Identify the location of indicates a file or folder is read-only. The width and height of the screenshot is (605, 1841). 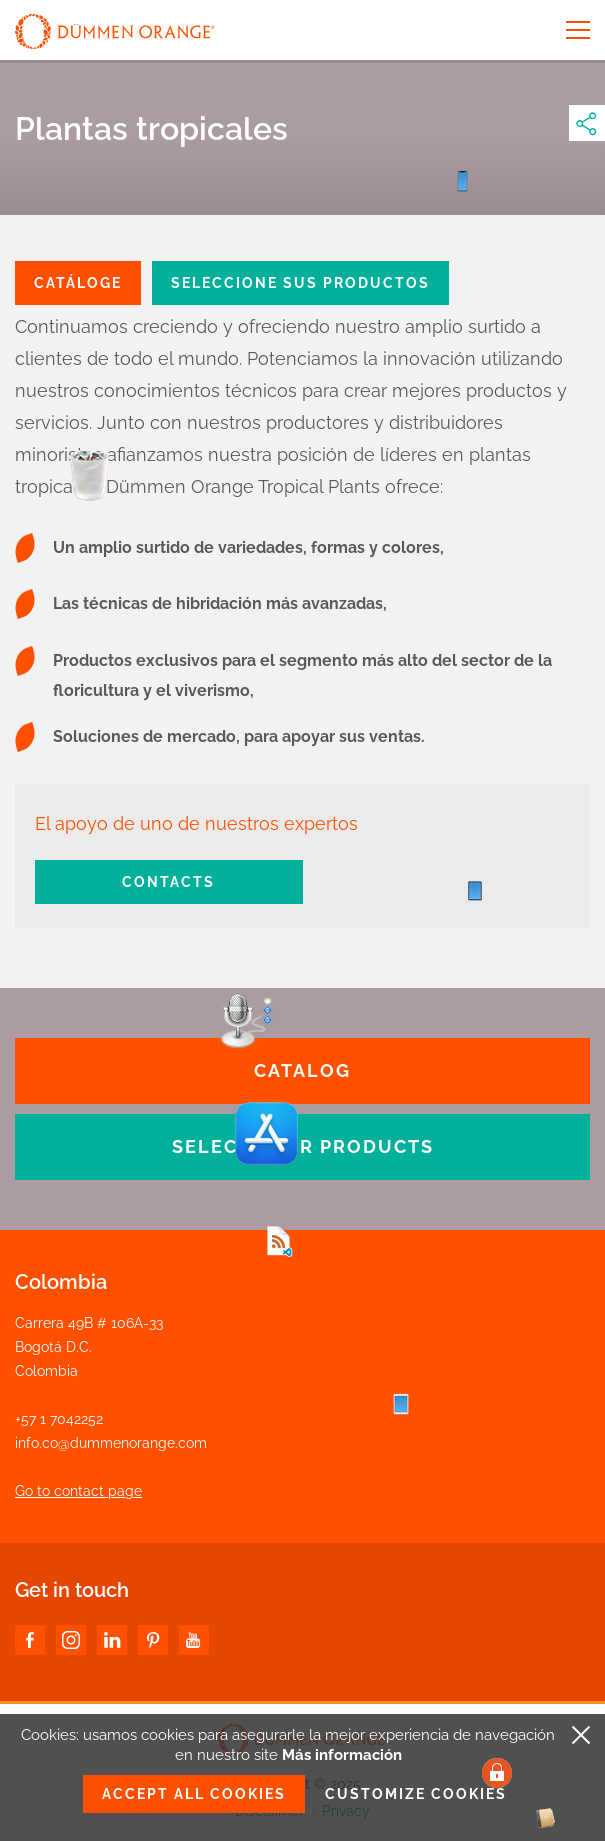
(497, 1773).